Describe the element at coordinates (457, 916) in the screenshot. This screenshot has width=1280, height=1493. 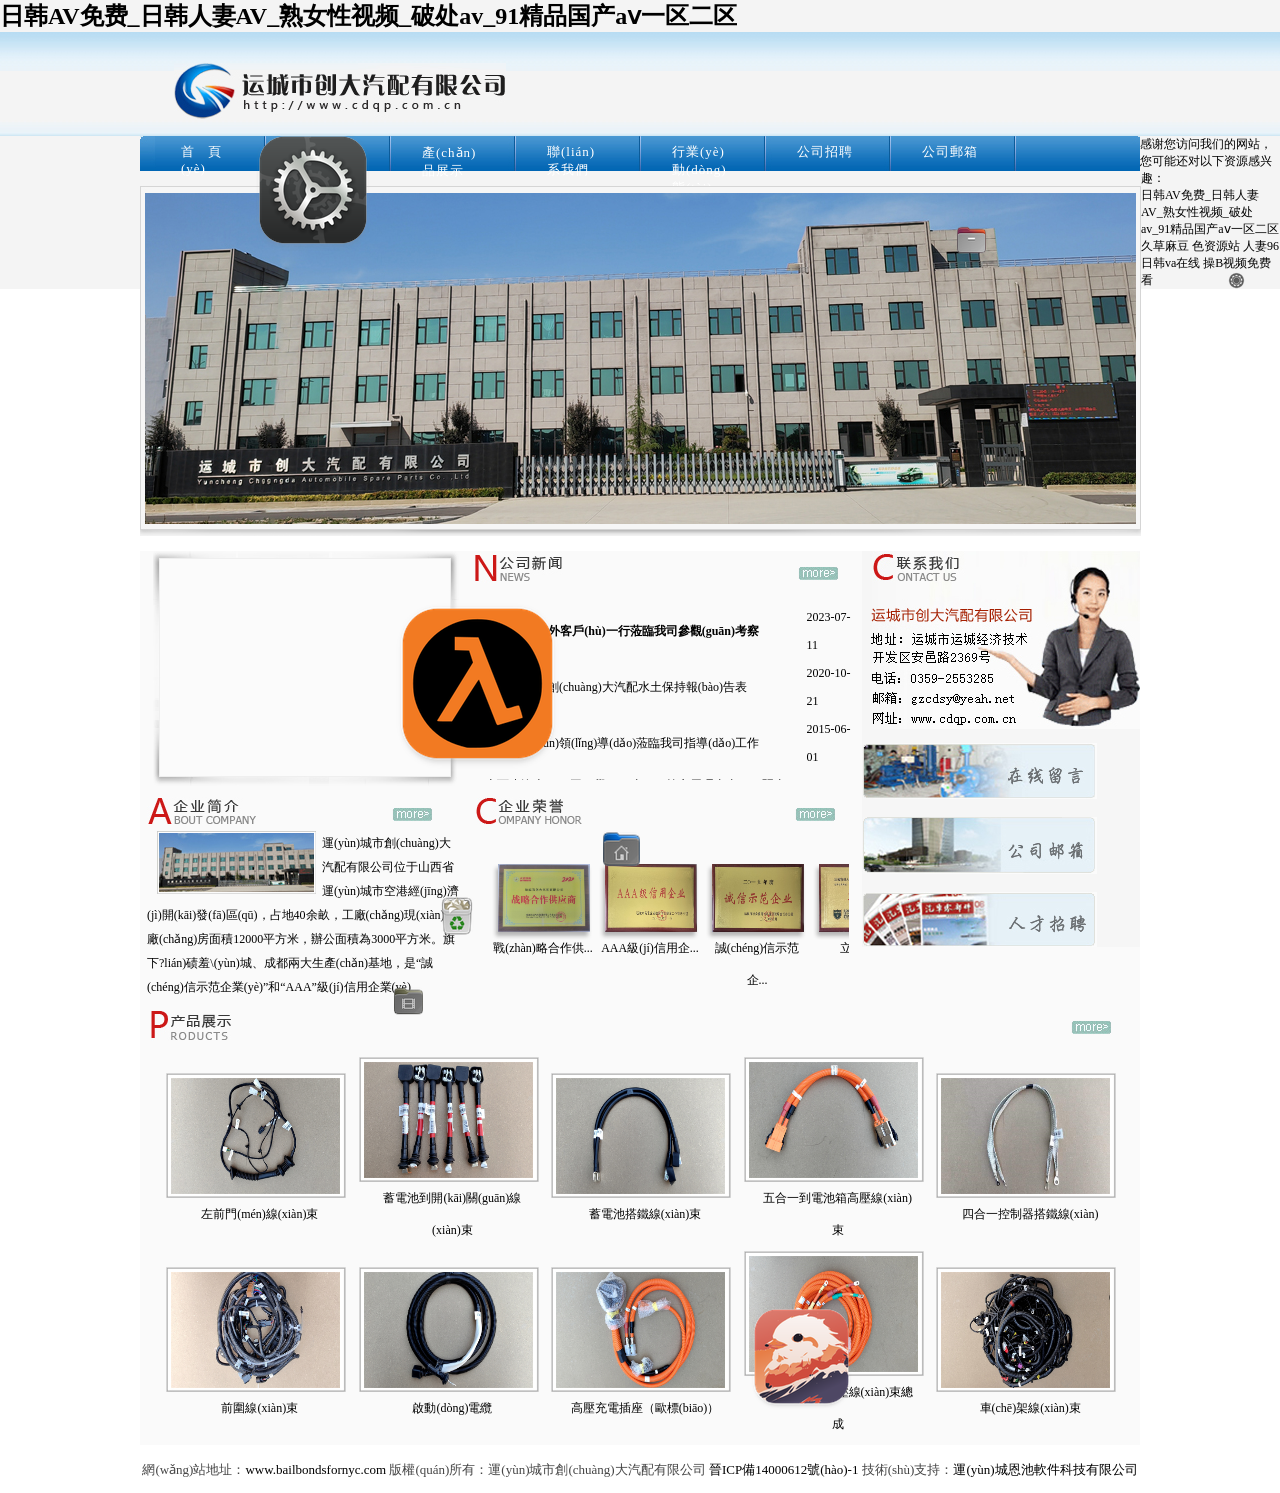
I see `indicates trash bin contains deleted items` at that location.